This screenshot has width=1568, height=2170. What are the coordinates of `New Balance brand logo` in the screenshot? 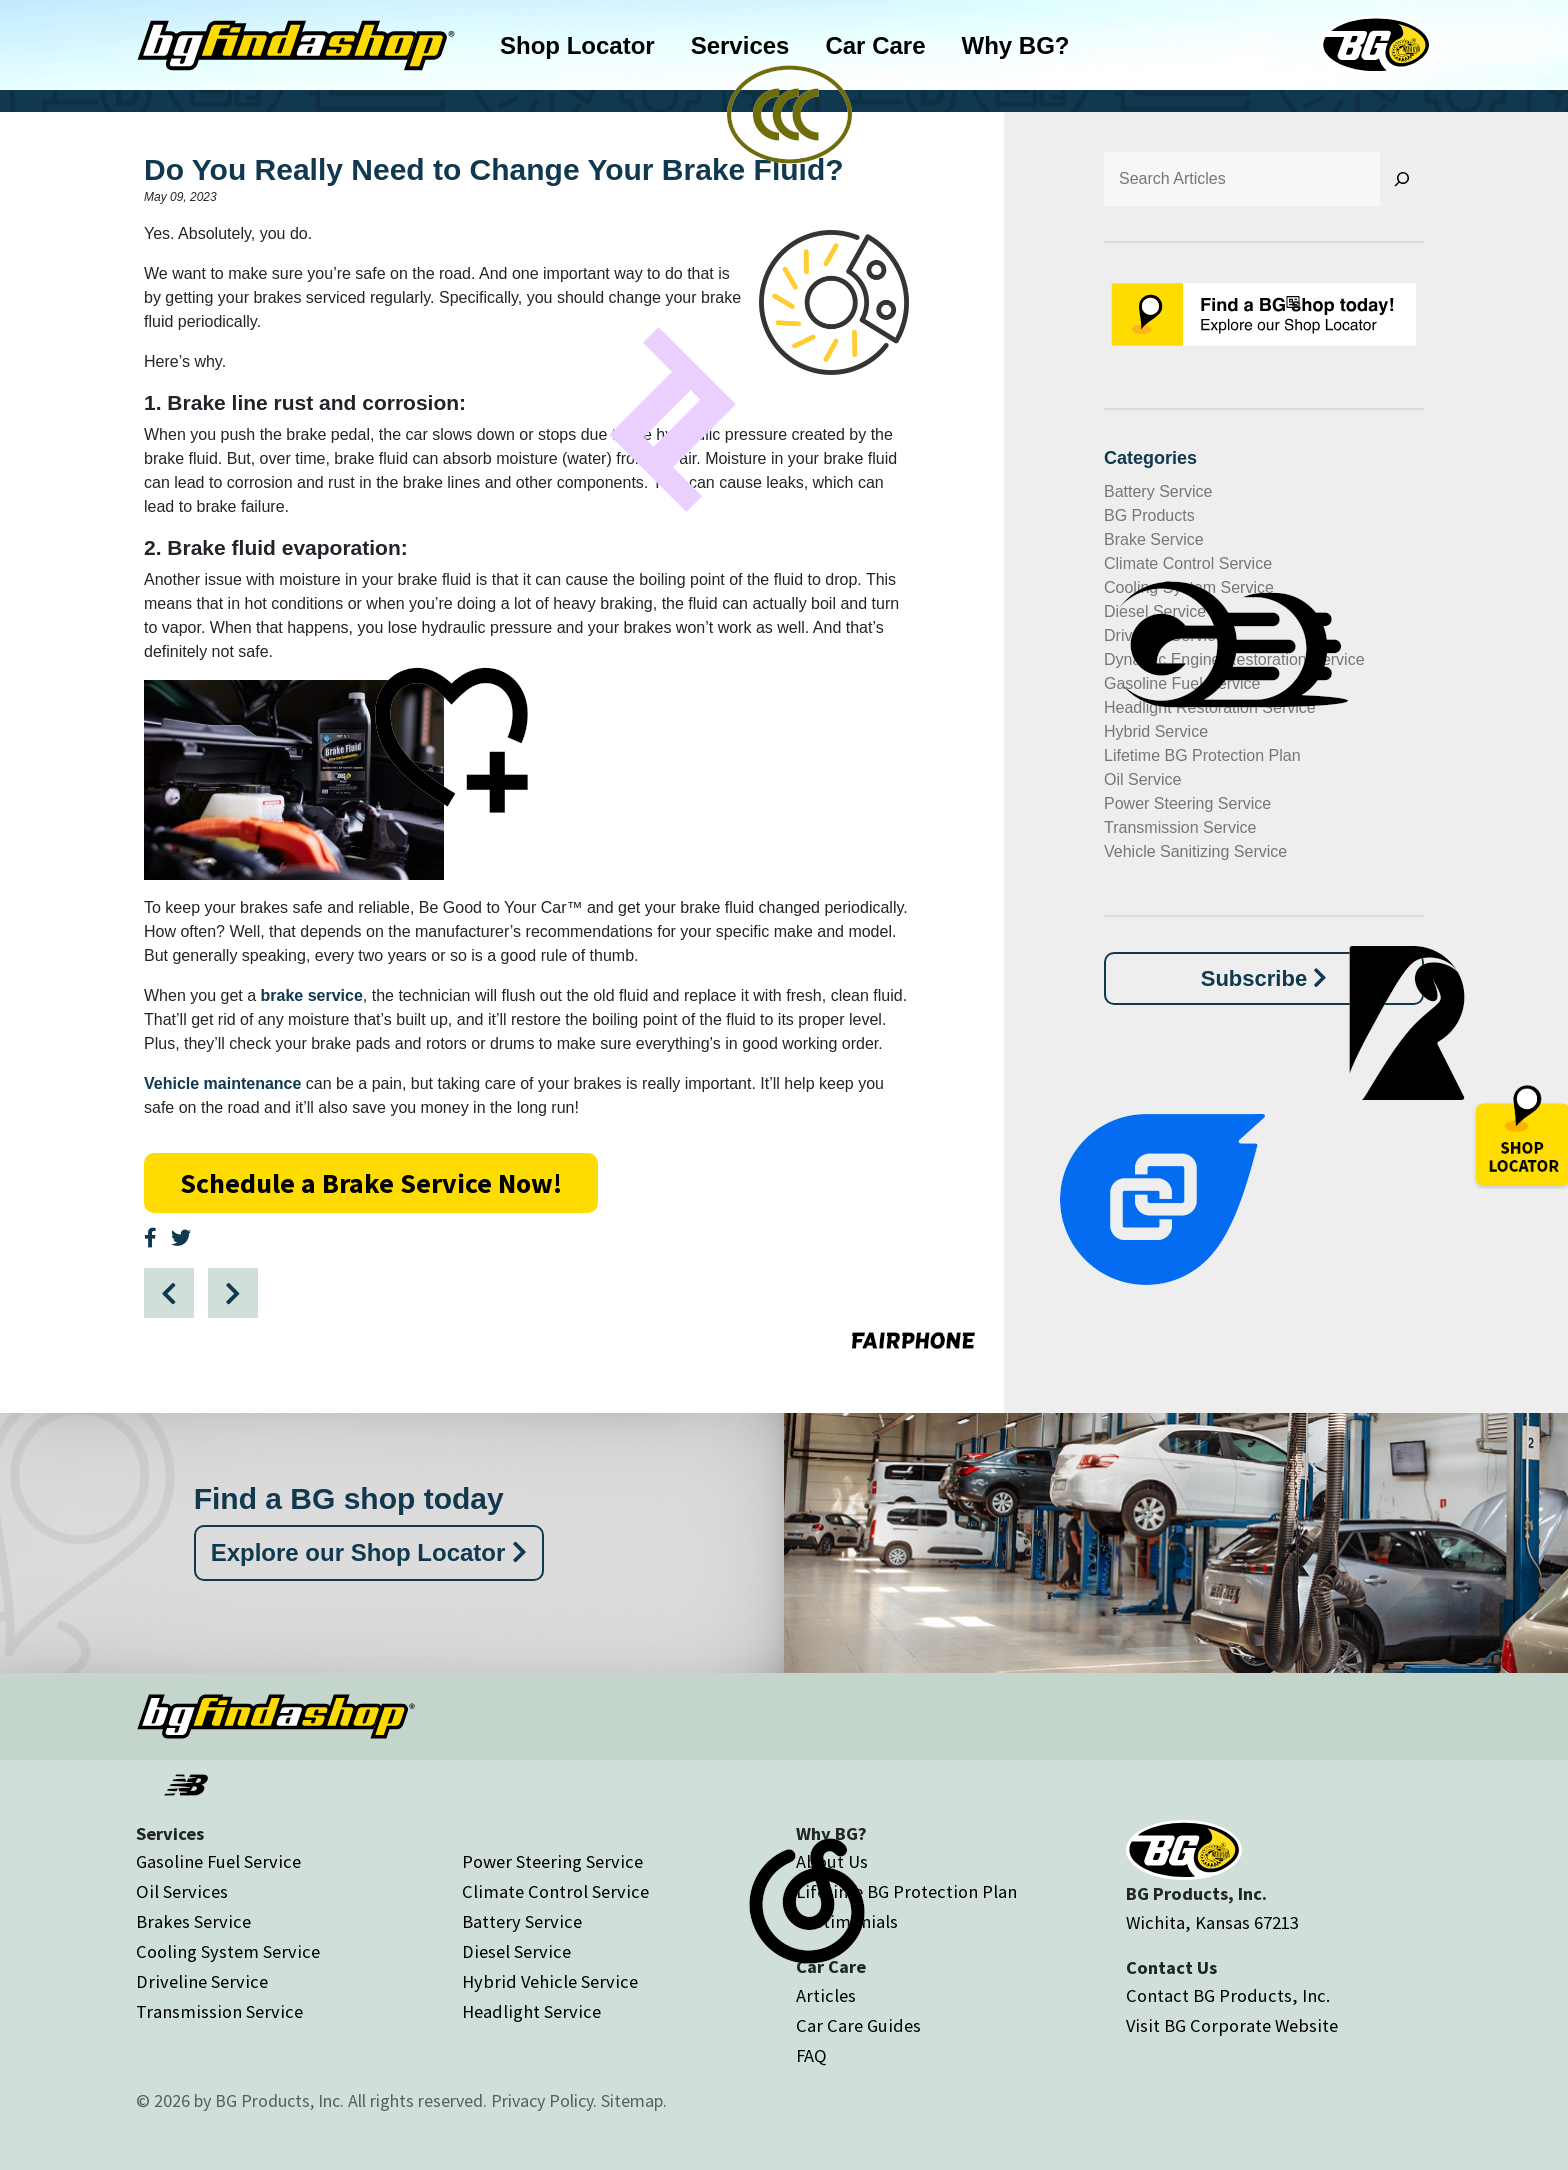 It's located at (186, 1785).